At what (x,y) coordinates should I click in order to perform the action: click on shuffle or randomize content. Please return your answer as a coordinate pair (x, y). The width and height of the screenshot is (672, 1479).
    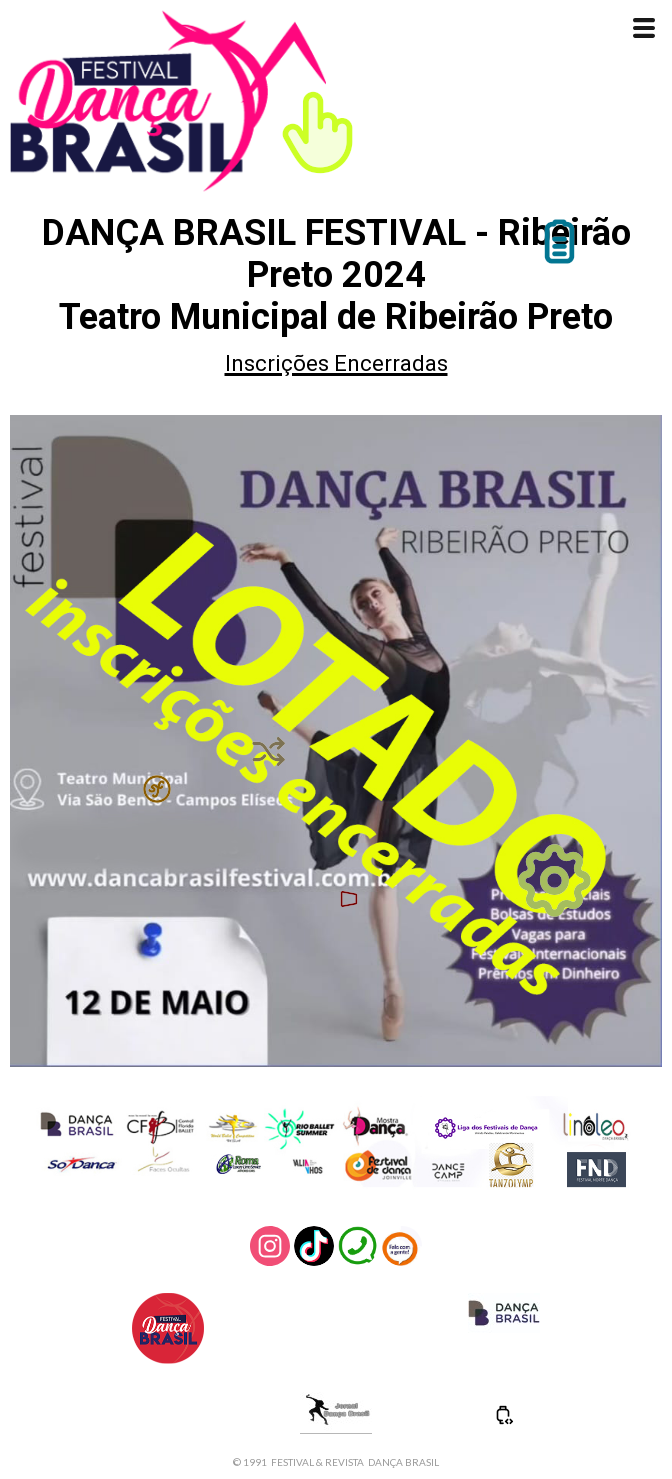
    Looking at the image, I should click on (268, 751).